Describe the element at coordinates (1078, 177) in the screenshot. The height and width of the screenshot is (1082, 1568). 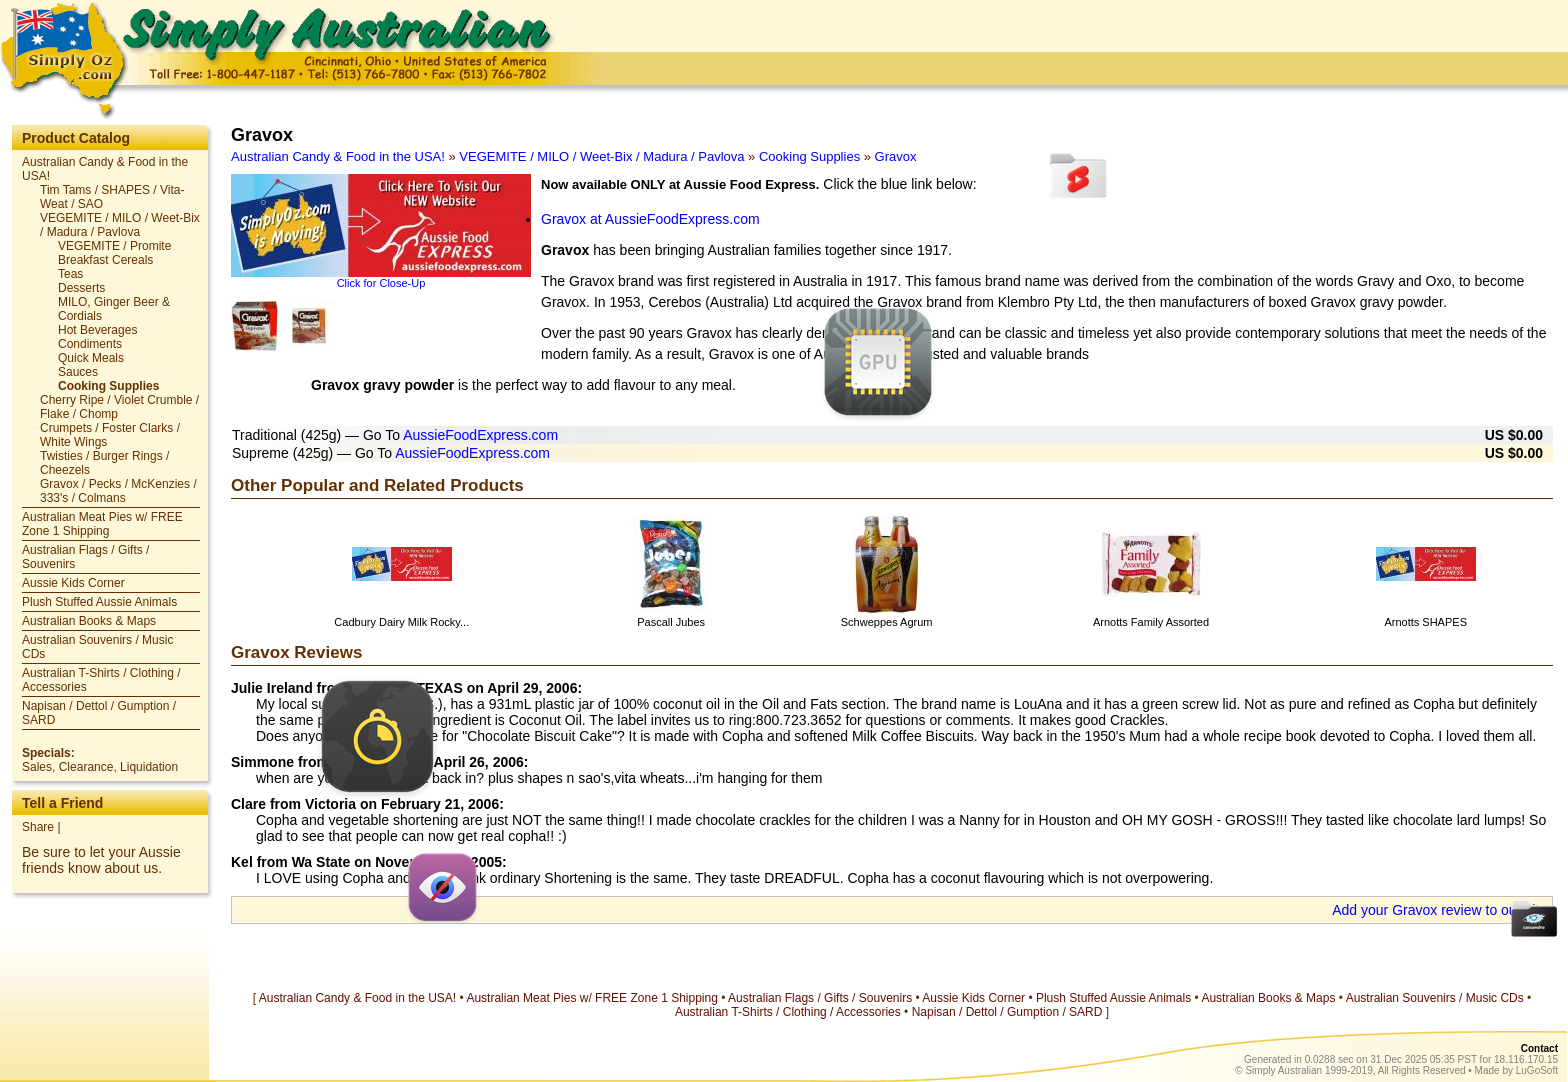
I see `open folder containing YouTube Shorts videos` at that location.